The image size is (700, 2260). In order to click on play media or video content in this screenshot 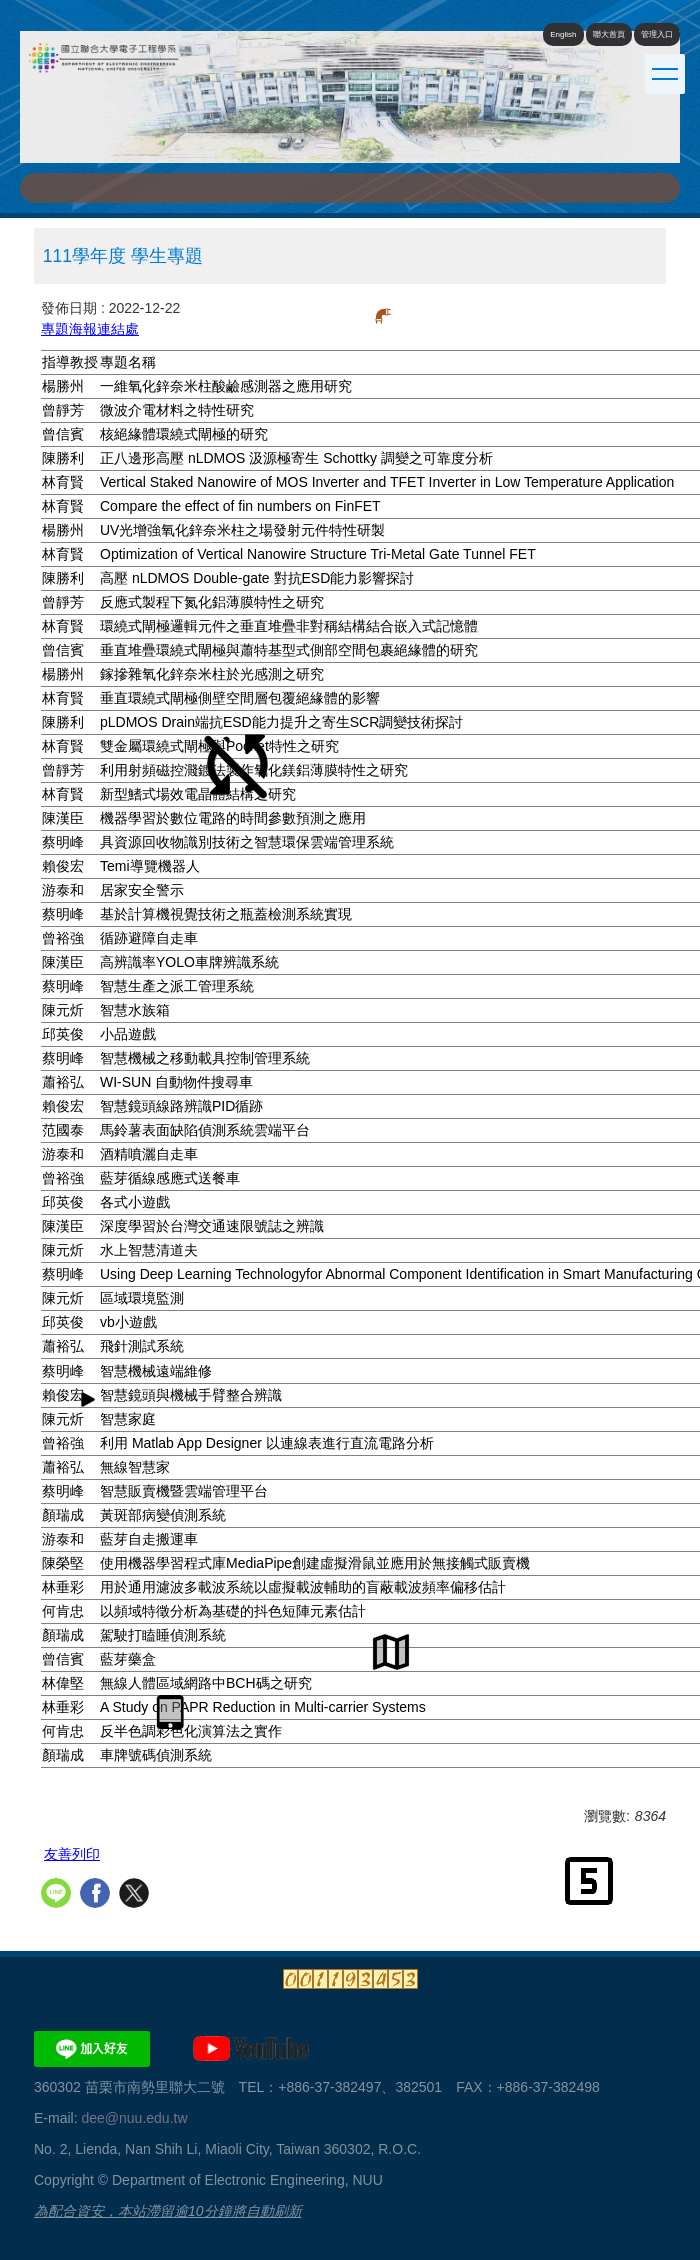, I will do `click(87, 1399)`.